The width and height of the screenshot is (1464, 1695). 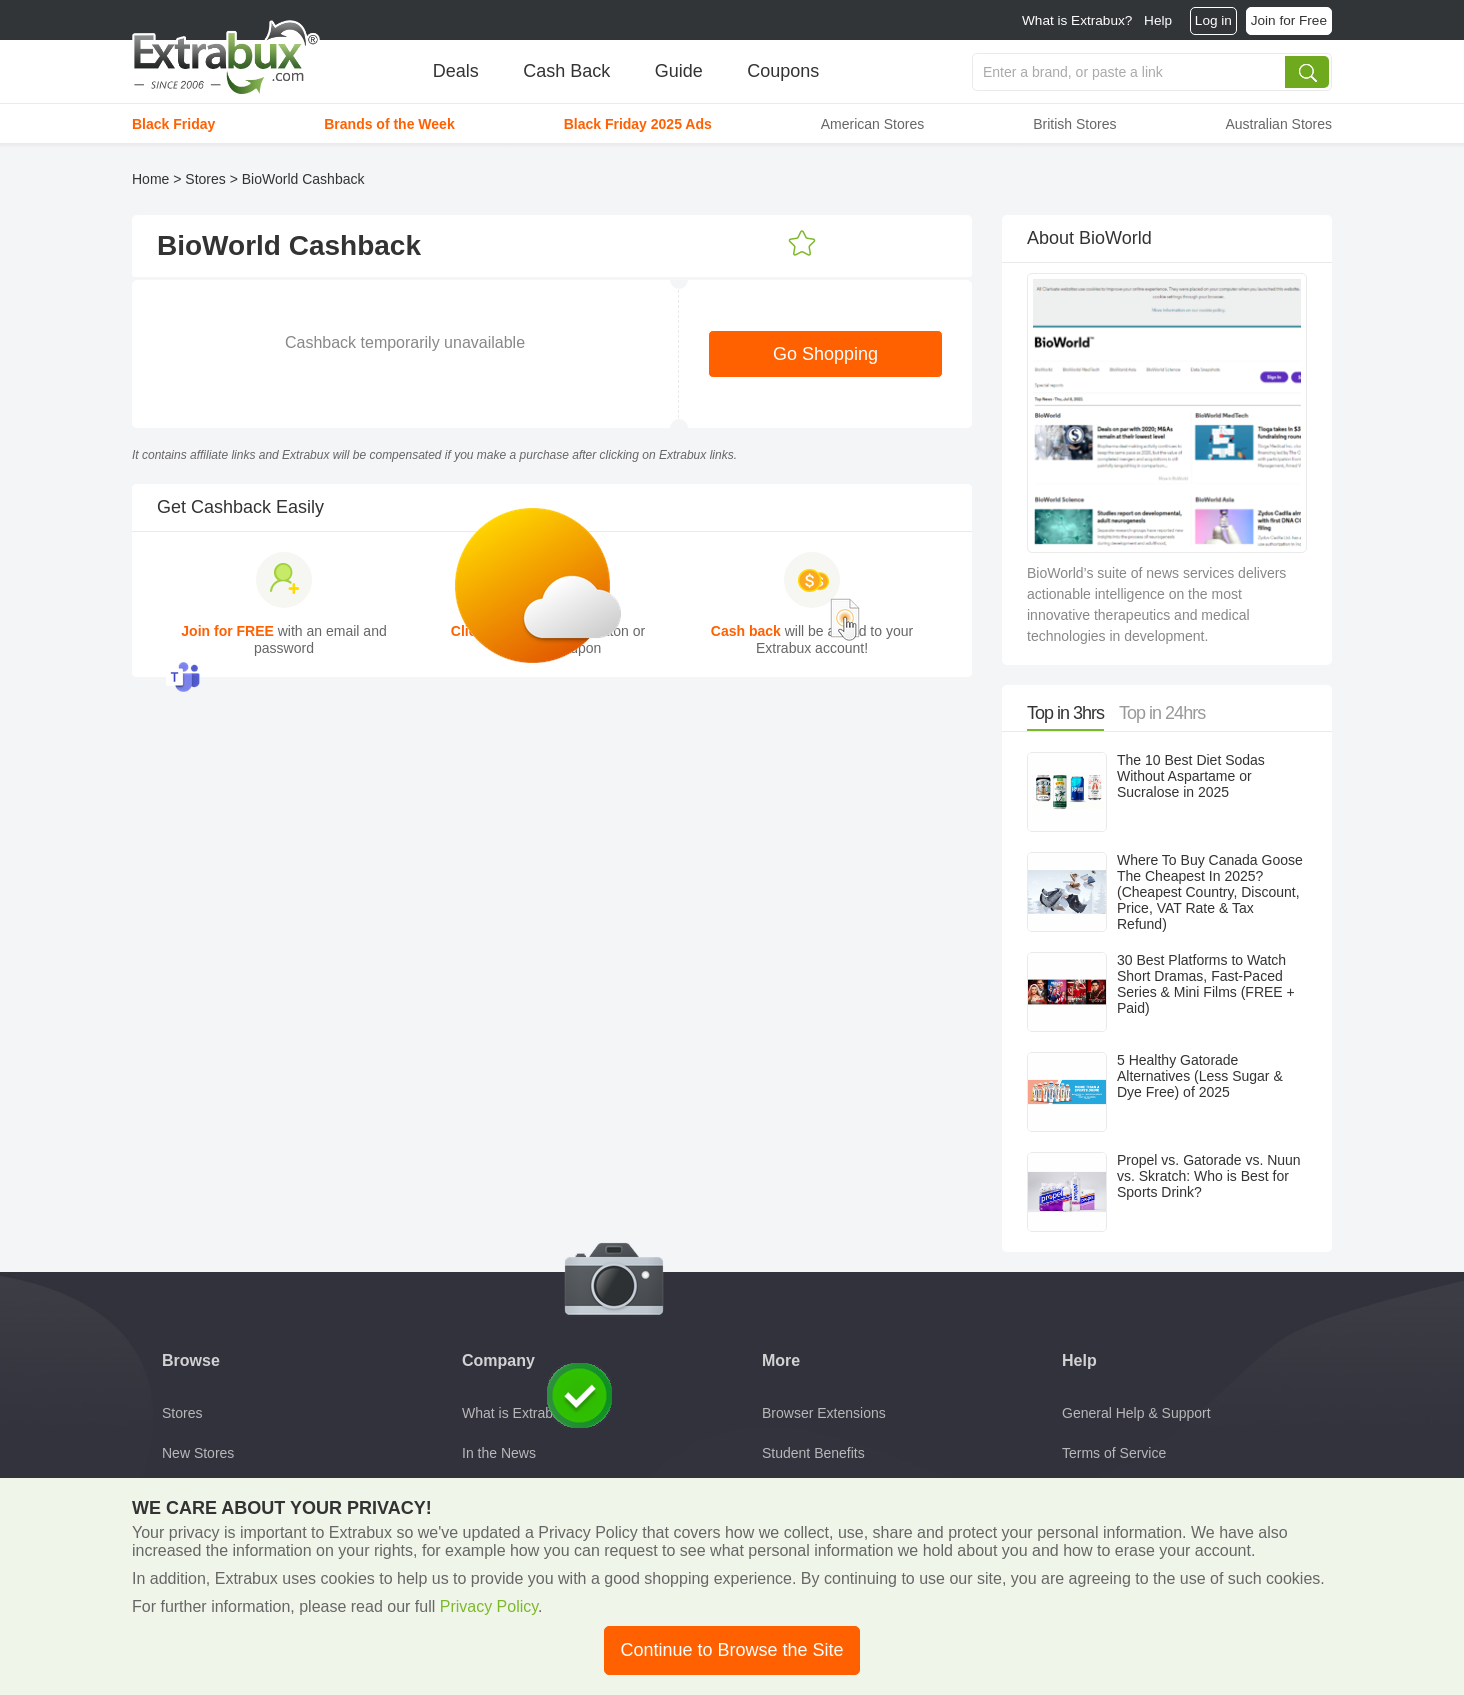 What do you see at coordinates (579, 1395) in the screenshot?
I see `file successfully synced to OneDrive` at bounding box center [579, 1395].